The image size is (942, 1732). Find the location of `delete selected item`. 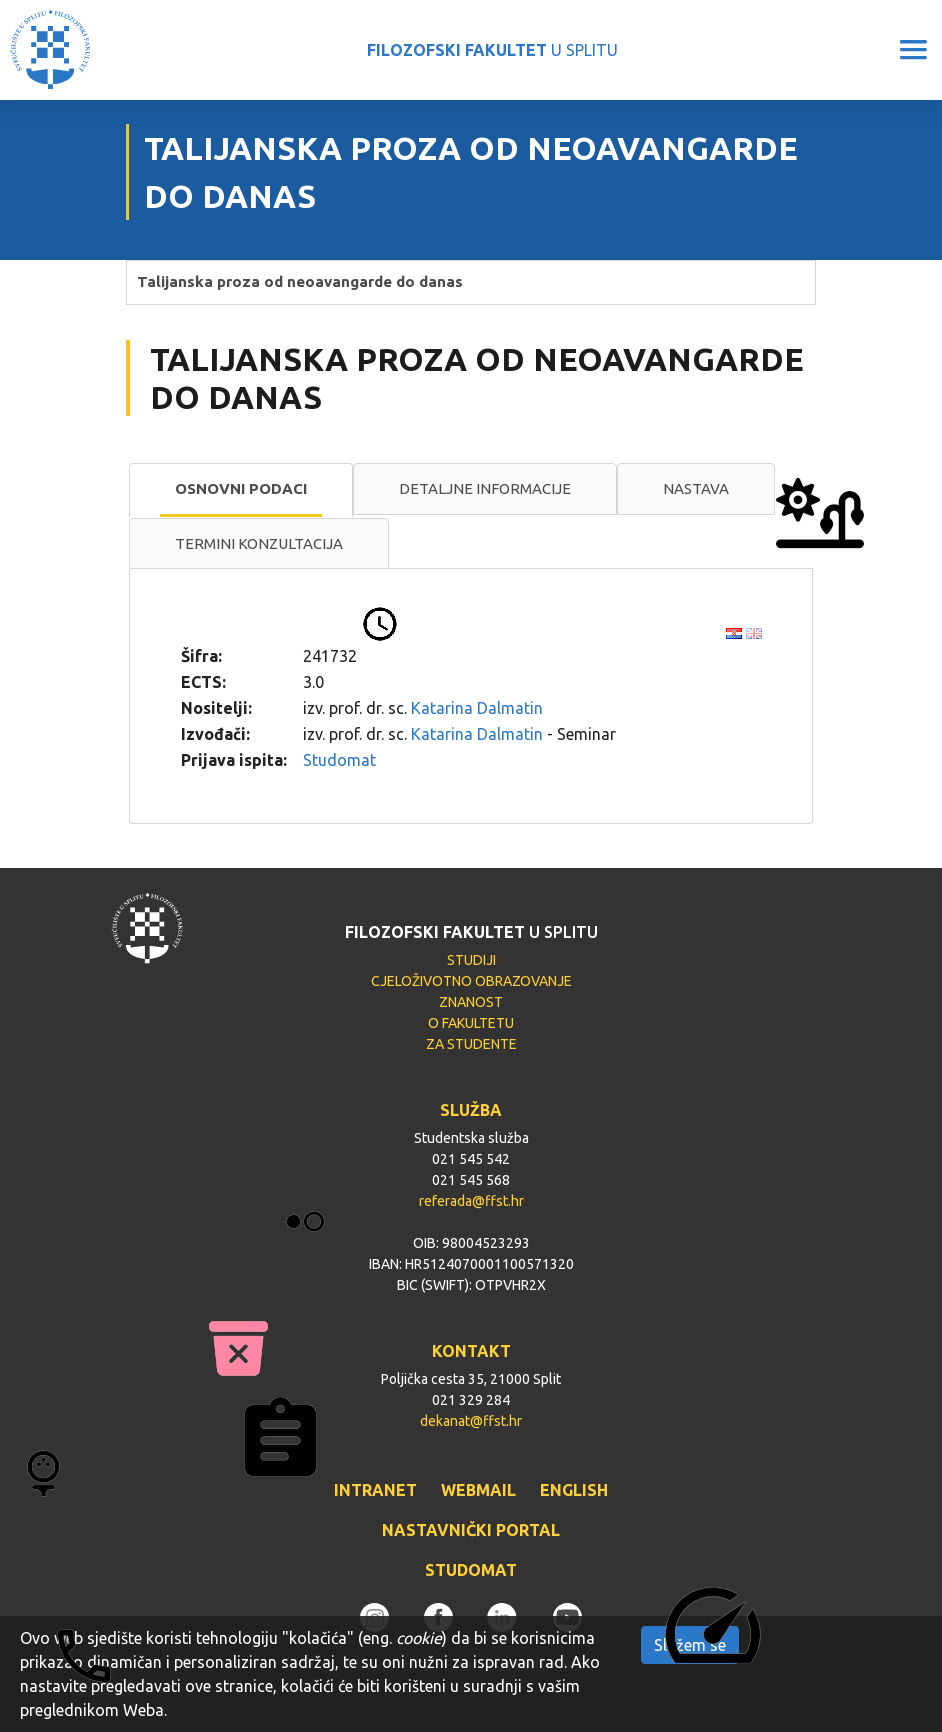

delete selected item is located at coordinates (238, 1348).